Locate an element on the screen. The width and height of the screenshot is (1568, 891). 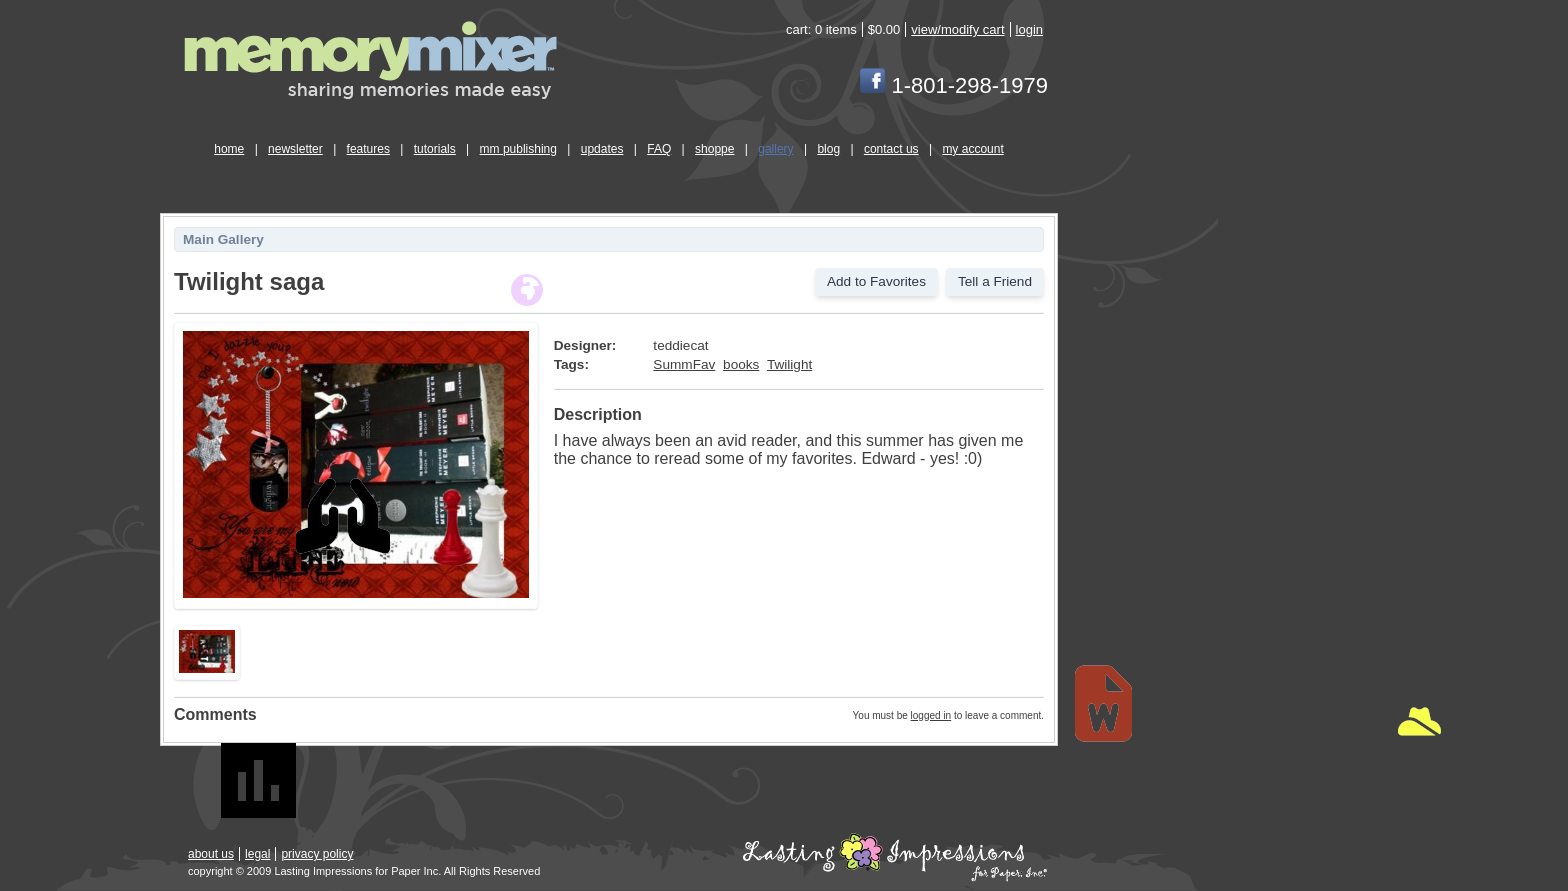
open a Microsoft Word document is located at coordinates (1103, 703).